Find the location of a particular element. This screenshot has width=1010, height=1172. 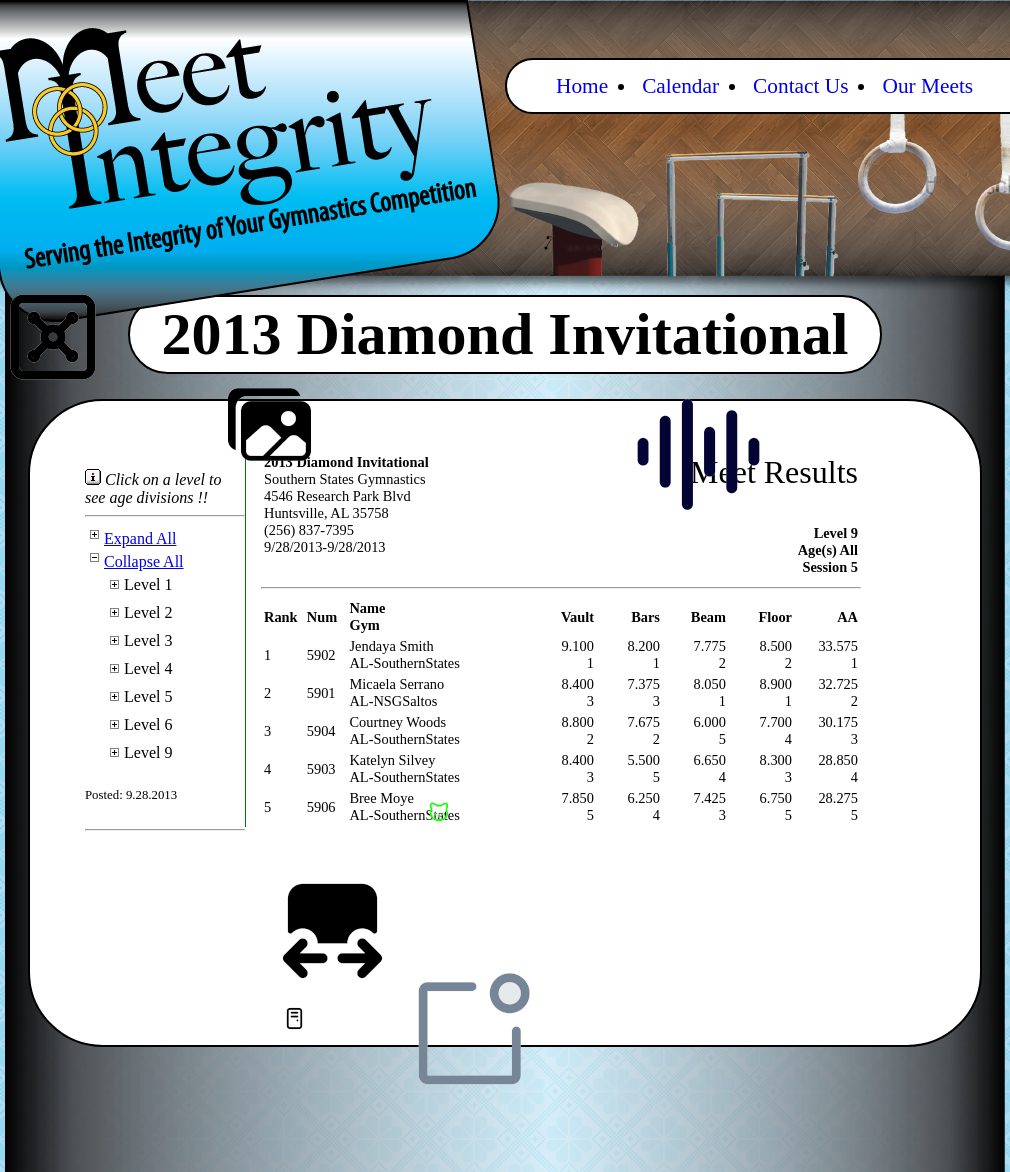

view photo gallery is located at coordinates (269, 424).